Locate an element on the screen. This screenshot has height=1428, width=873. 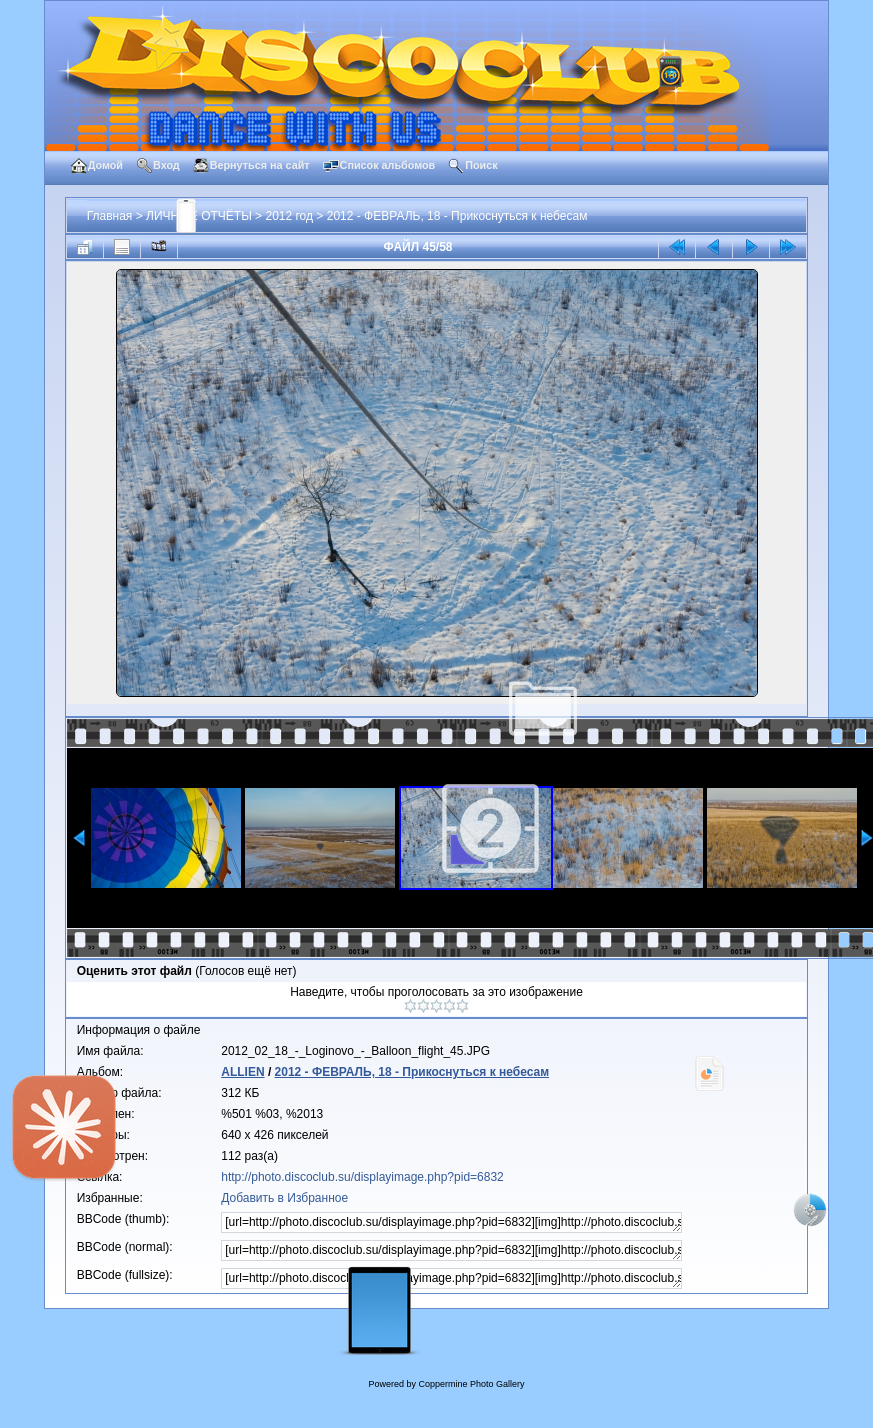
open the Claude AI assistant app is located at coordinates (64, 1127).